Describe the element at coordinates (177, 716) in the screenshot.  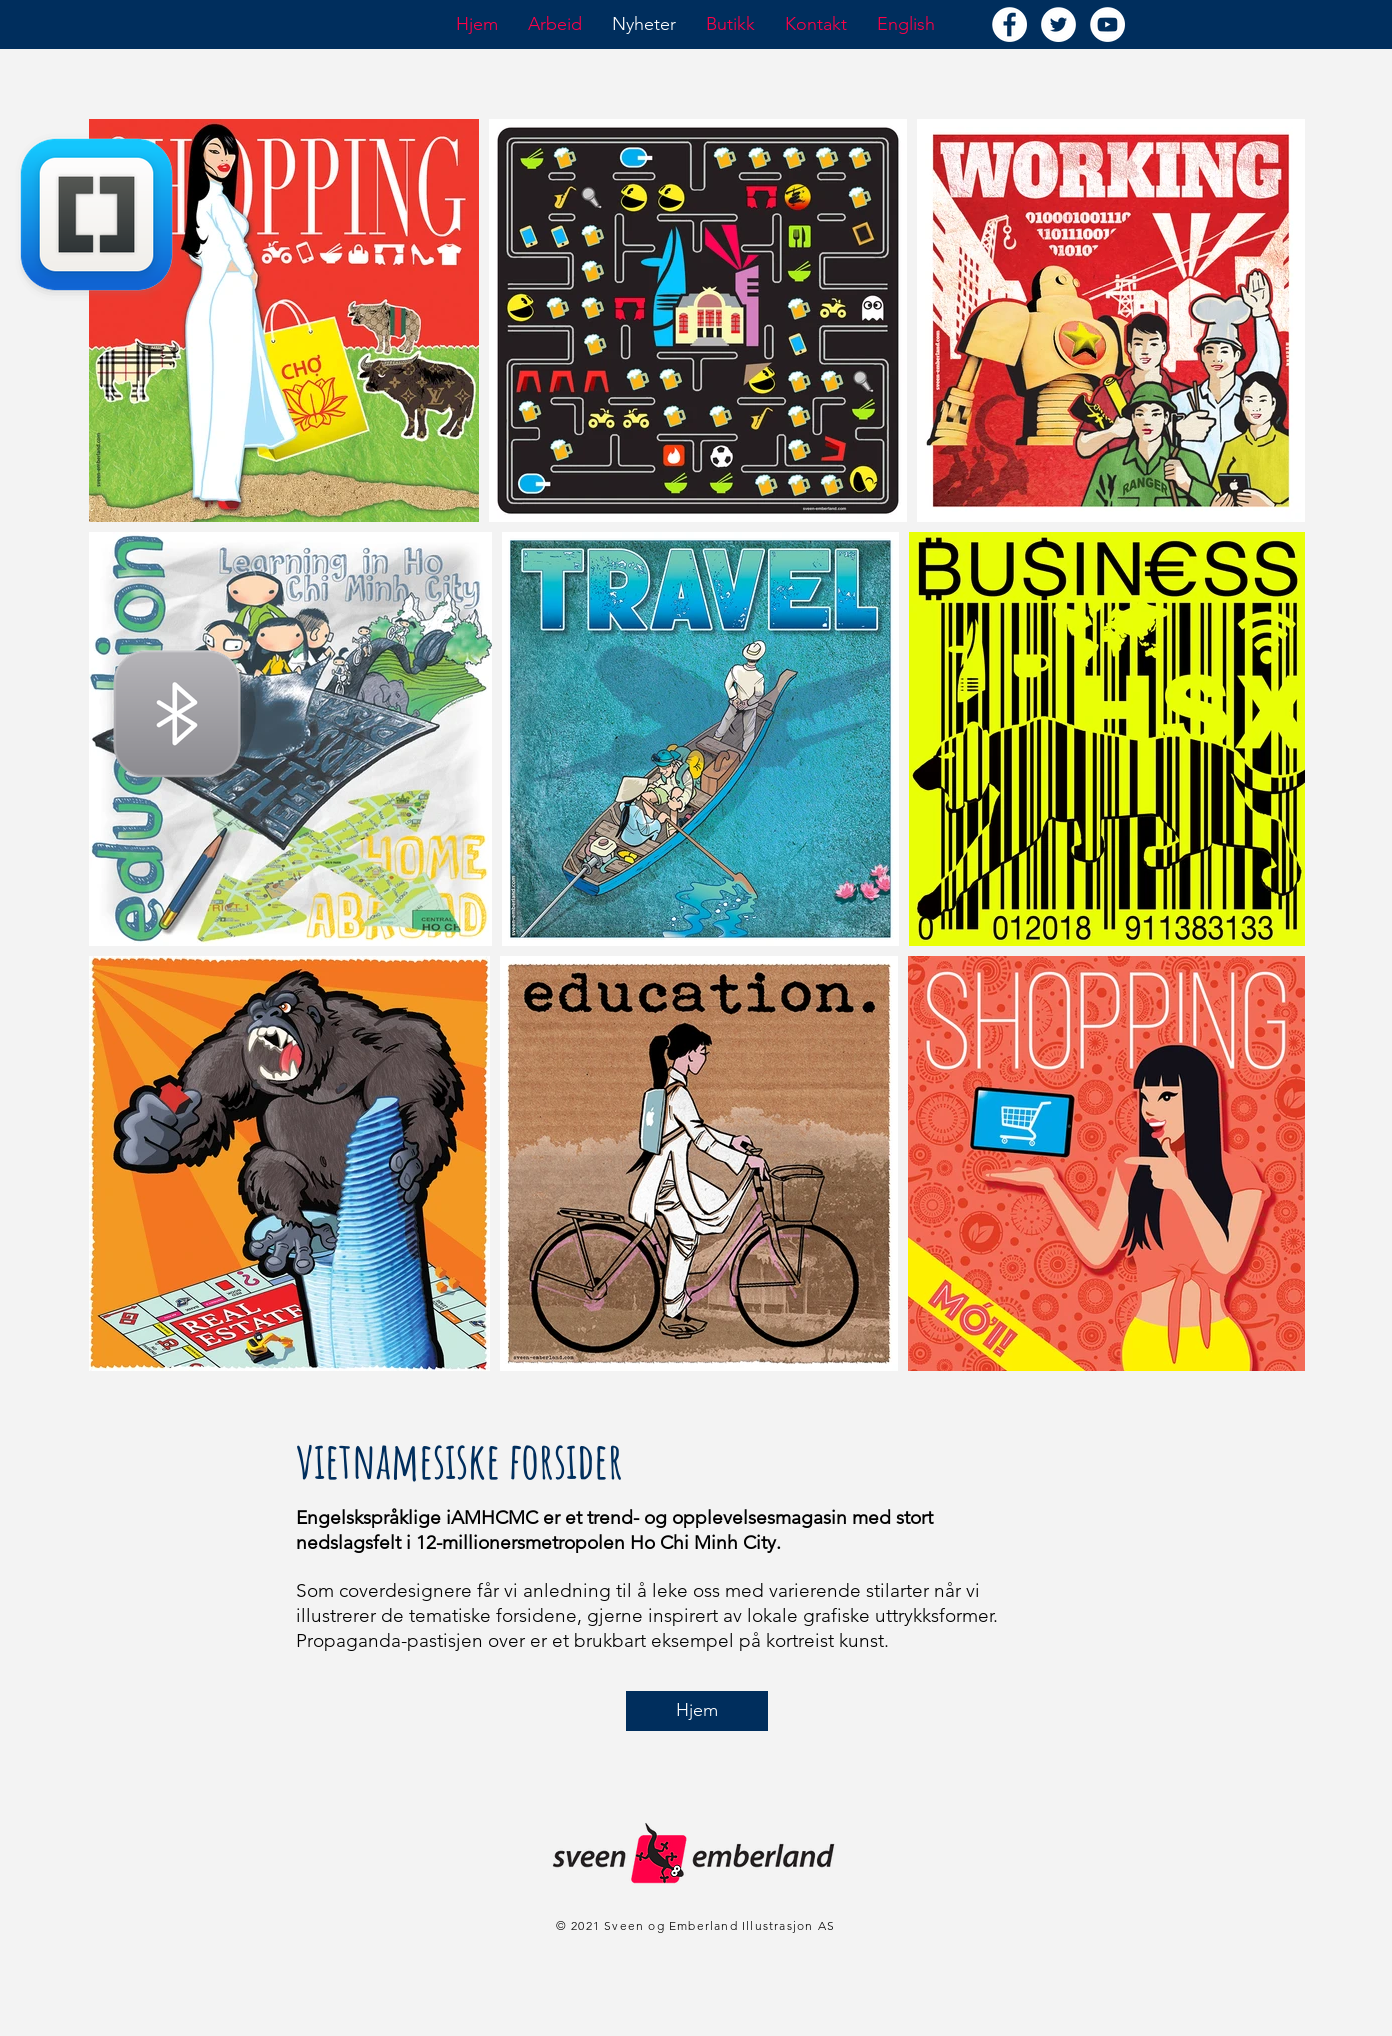
I see `bluetooth is currently disabled or inactive` at that location.